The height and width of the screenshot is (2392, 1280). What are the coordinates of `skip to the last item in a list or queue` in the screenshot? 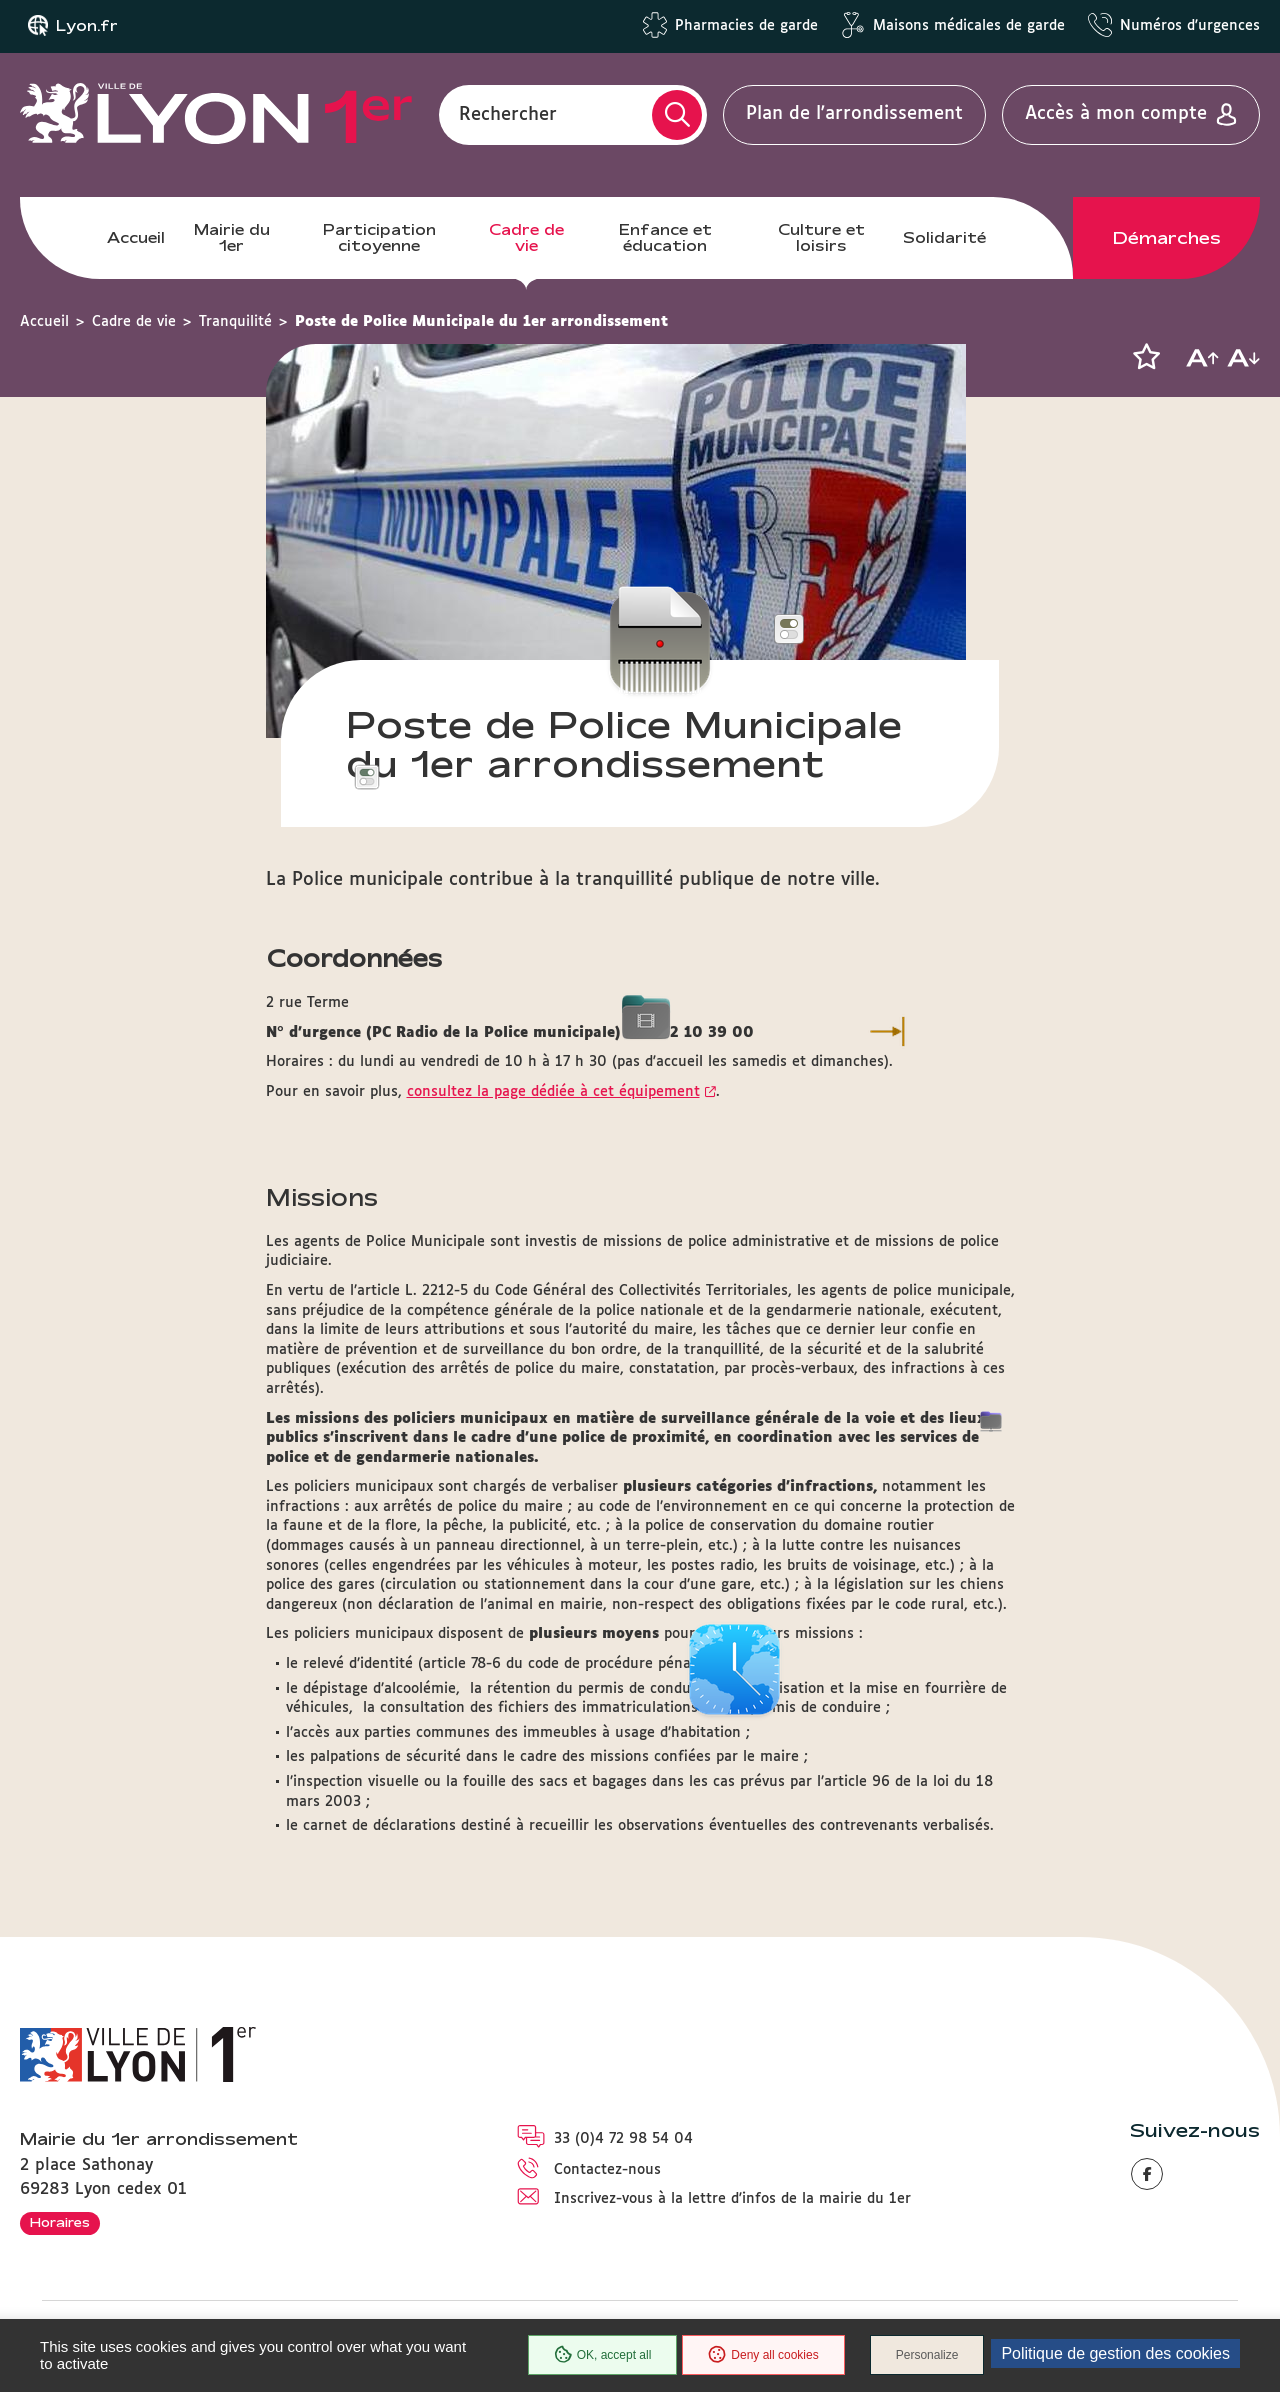 It's located at (887, 1031).